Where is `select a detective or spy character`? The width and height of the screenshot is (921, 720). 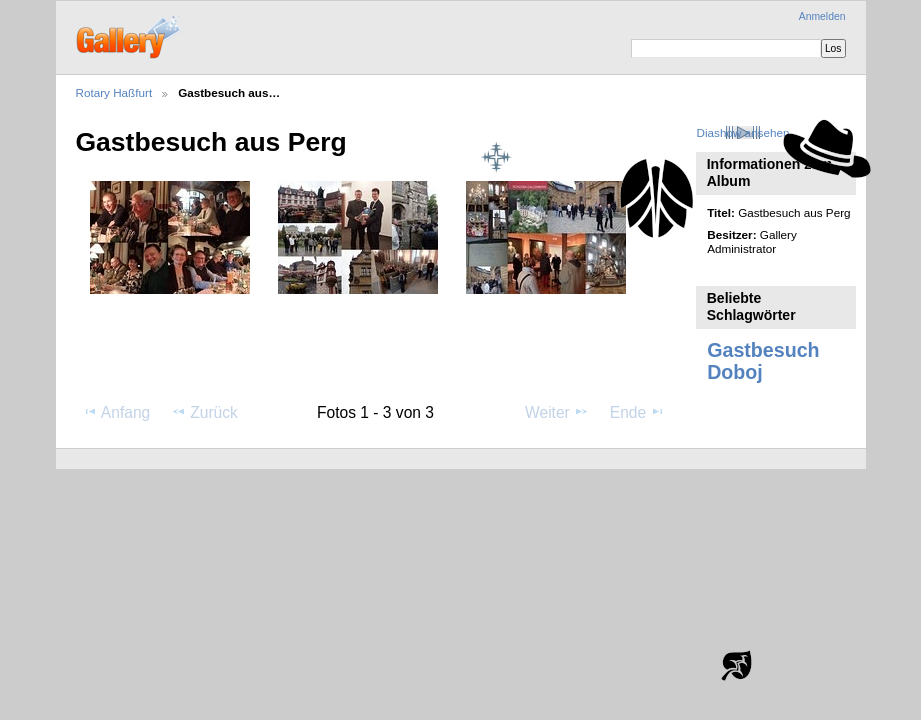
select a detective or spy character is located at coordinates (827, 149).